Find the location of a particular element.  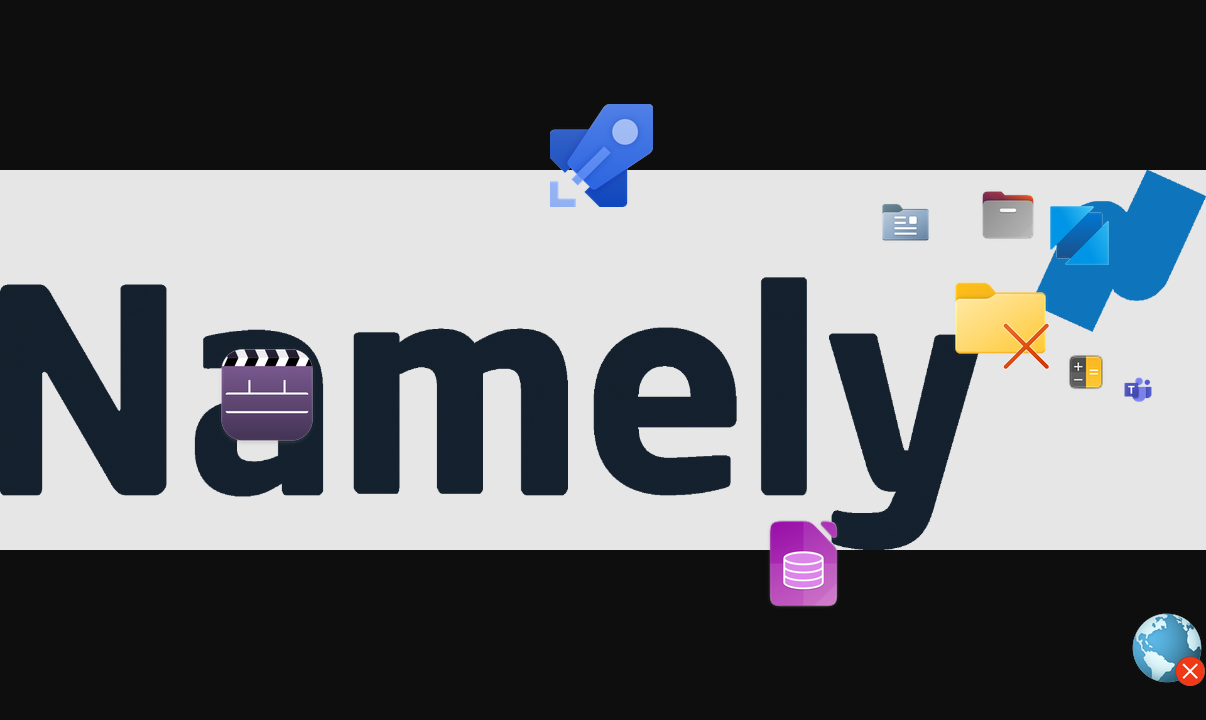

open microsoft teams is located at coordinates (1138, 390).